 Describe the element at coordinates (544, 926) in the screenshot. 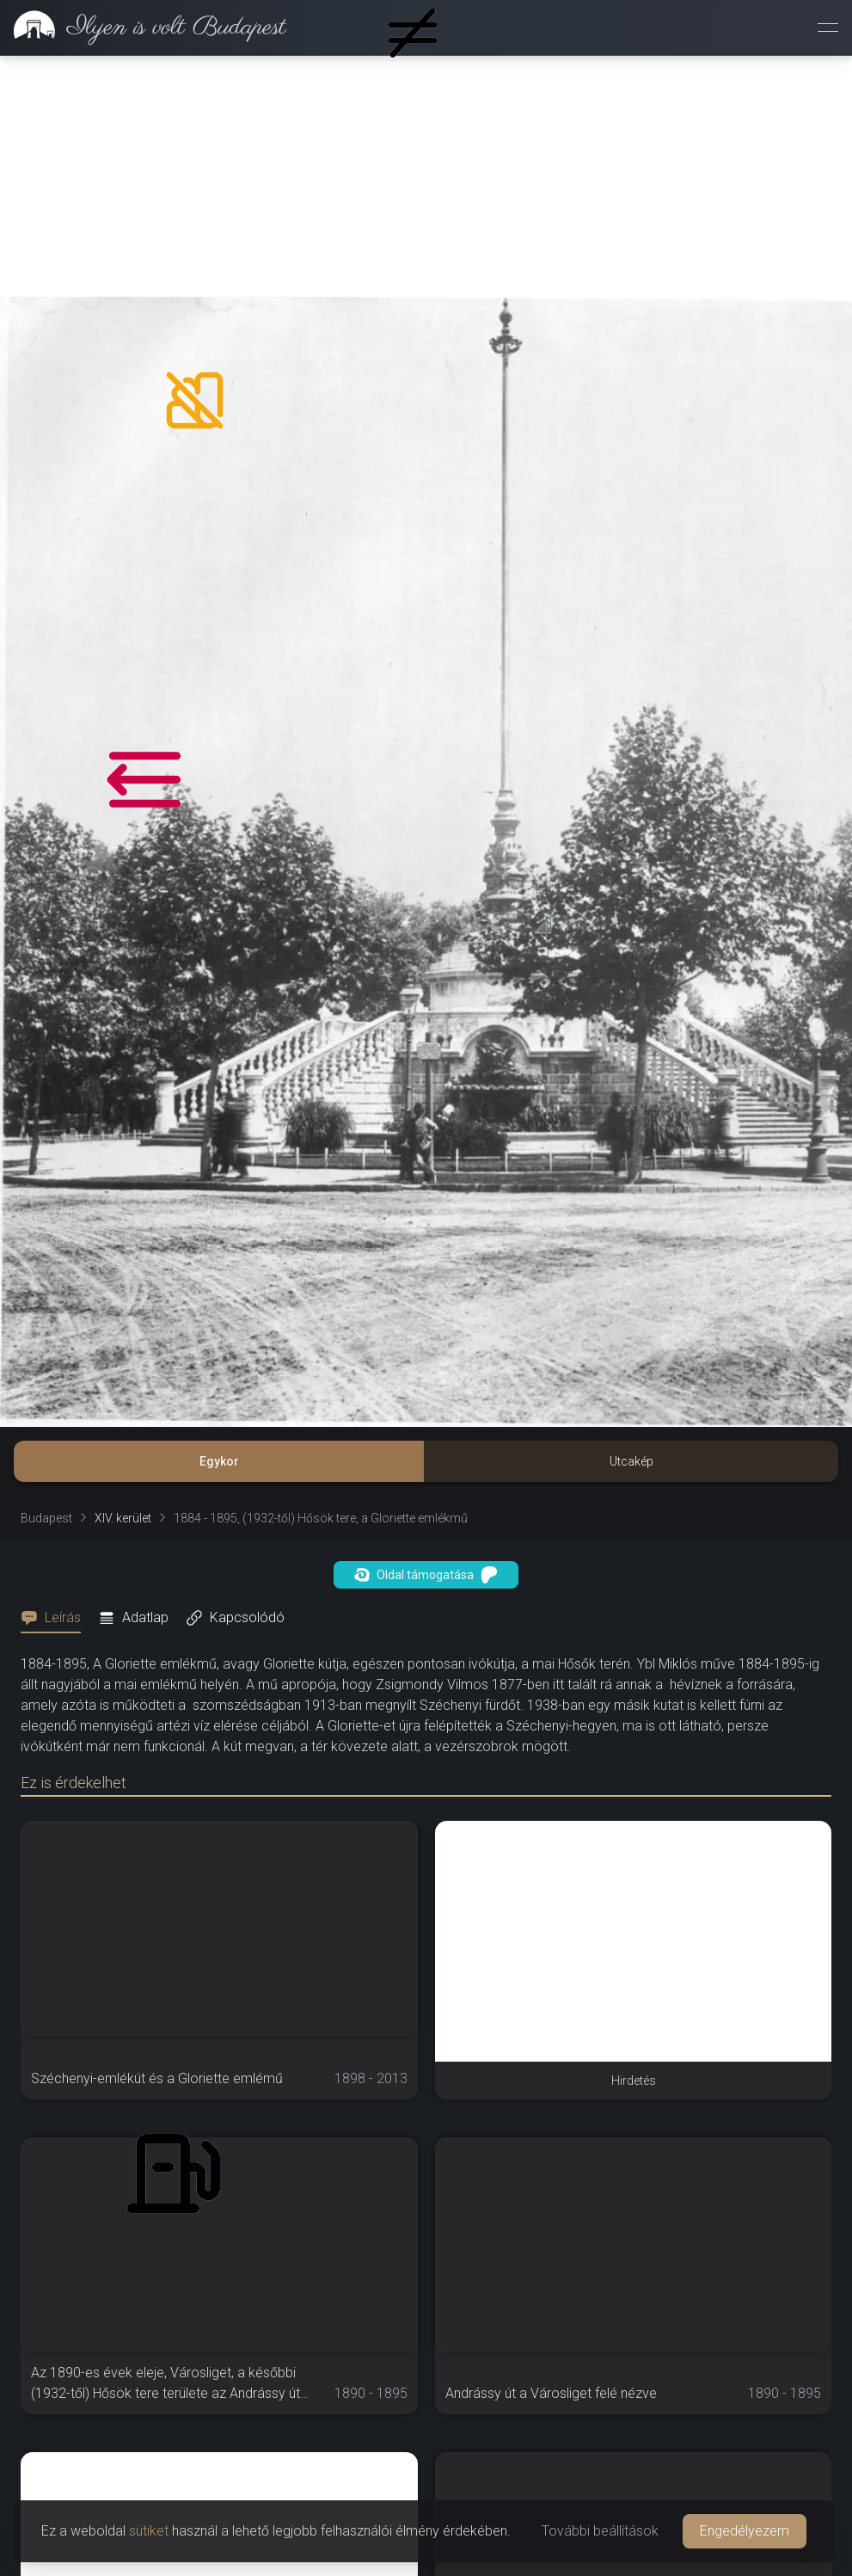

I see `indicates strong cellular network signal` at that location.